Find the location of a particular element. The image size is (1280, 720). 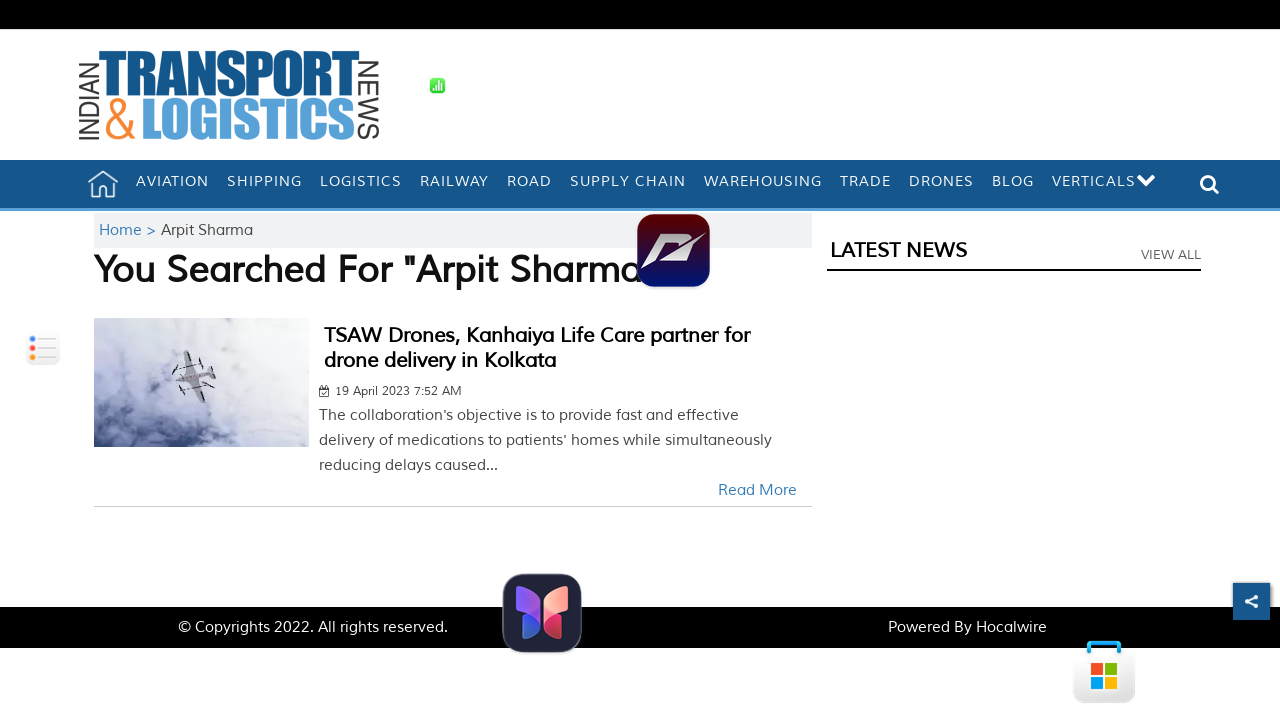

open the Microsoft Store app is located at coordinates (1104, 672).